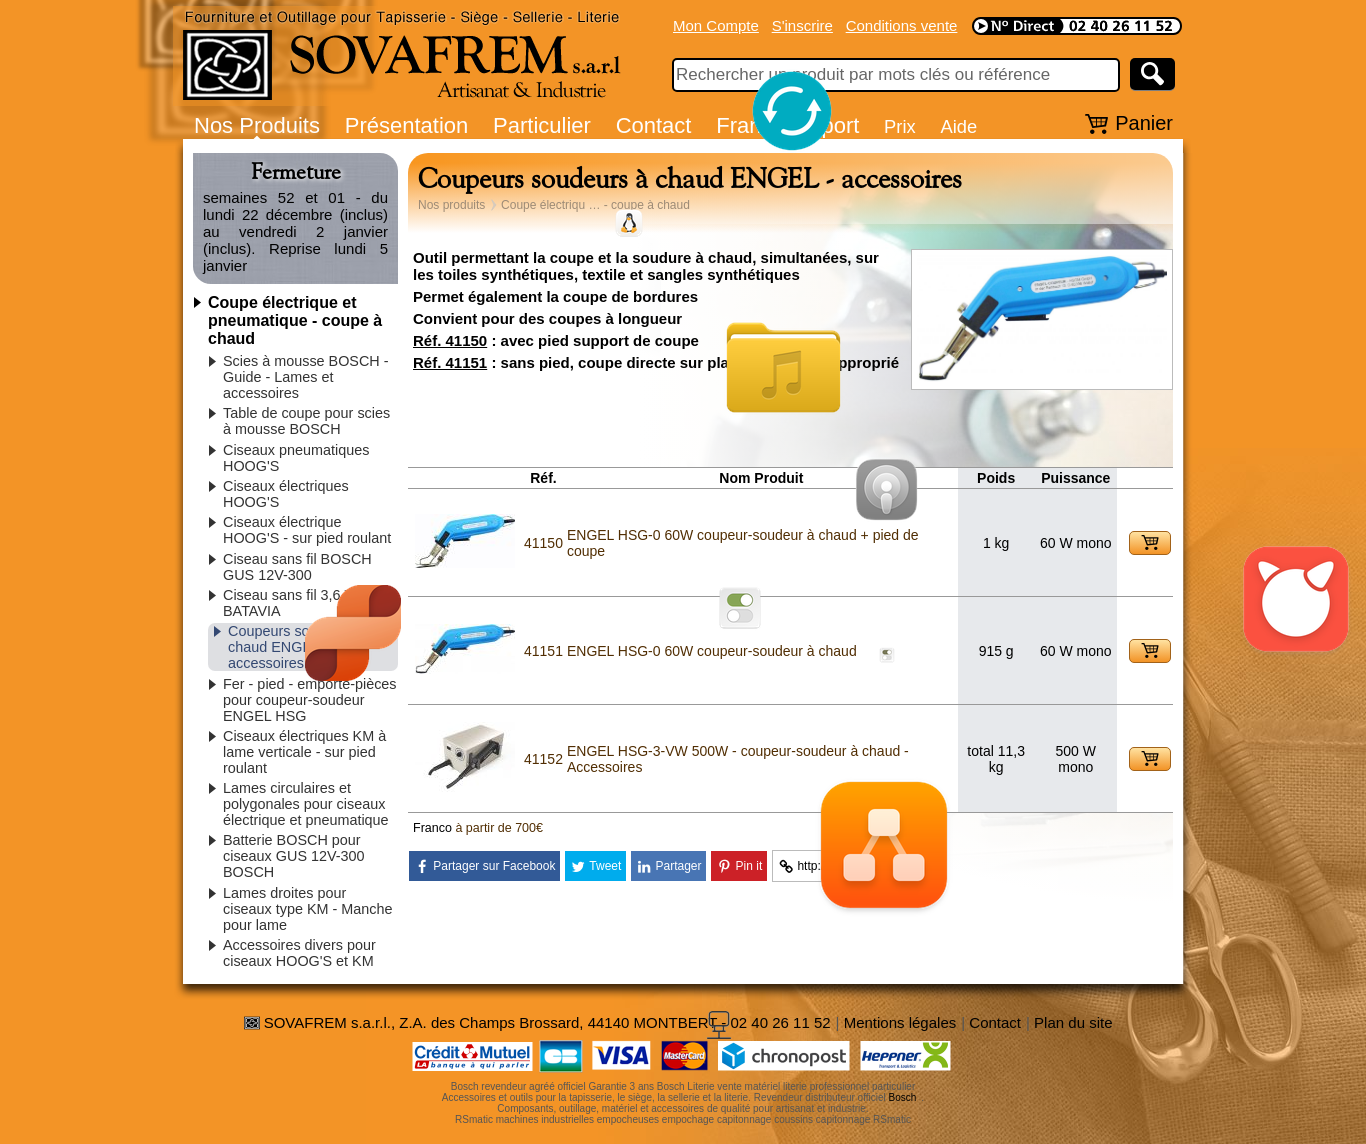  Describe the element at coordinates (719, 1025) in the screenshot. I see `access network settings` at that location.